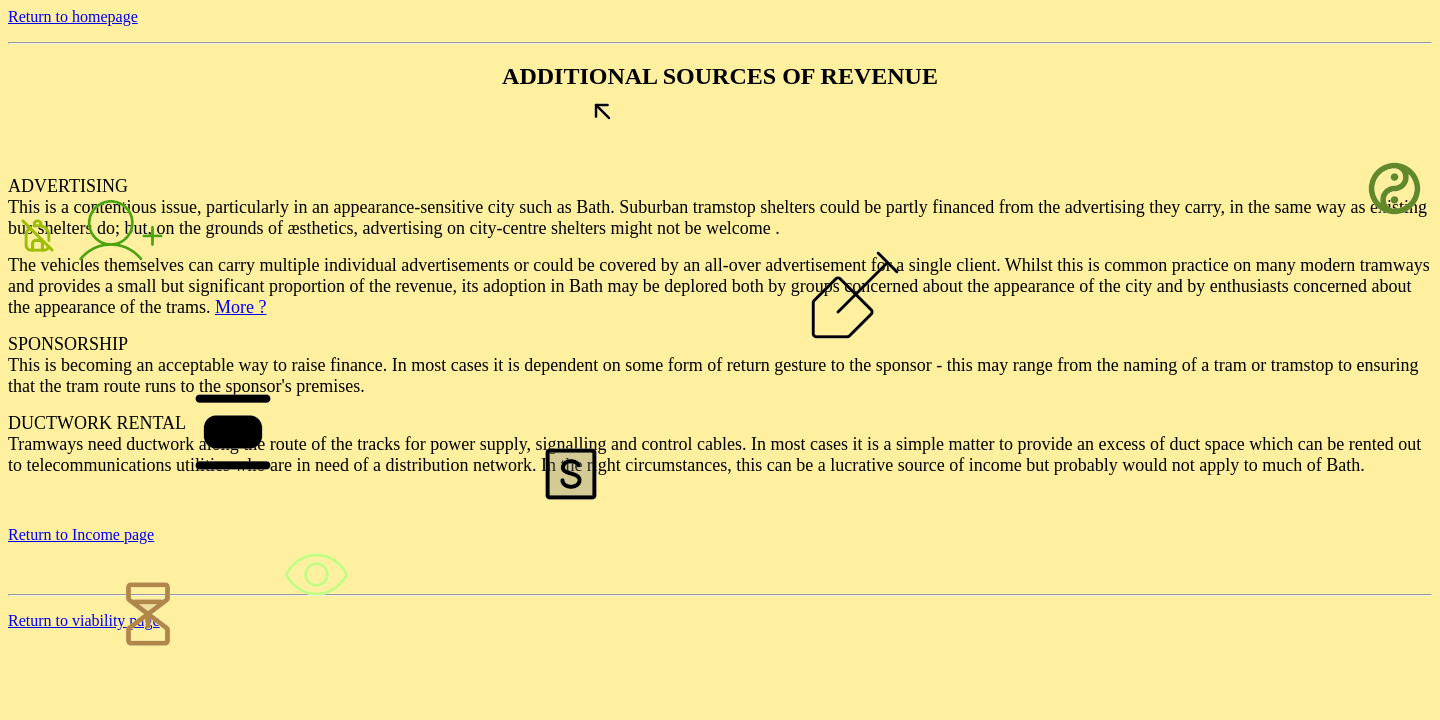 Image resolution: width=1440 pixels, height=720 pixels. What do you see at coordinates (1394, 188) in the screenshot?
I see `toggle balance or harmony mode` at bounding box center [1394, 188].